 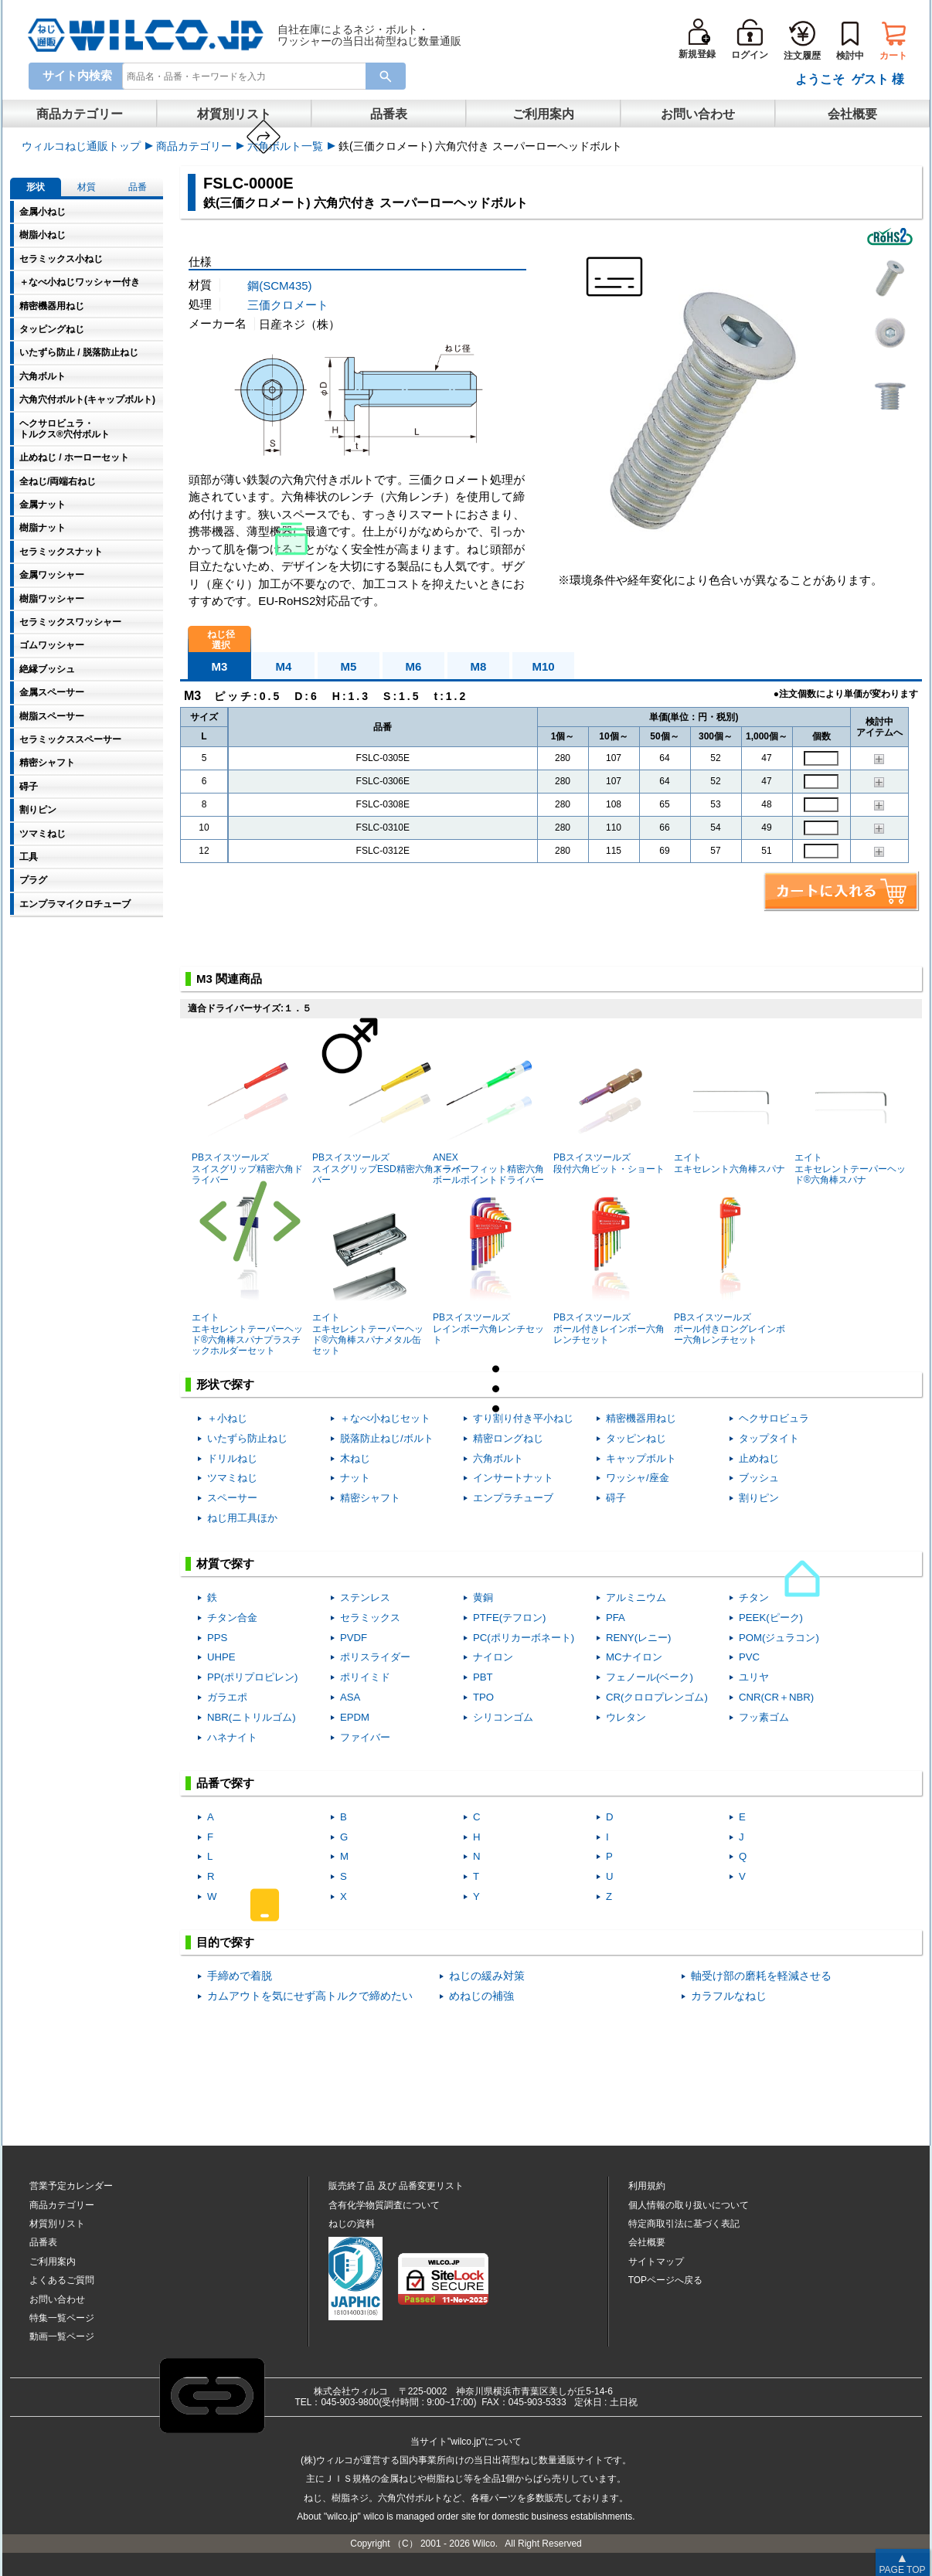 I want to click on switch to tablet view, so click(x=264, y=1905).